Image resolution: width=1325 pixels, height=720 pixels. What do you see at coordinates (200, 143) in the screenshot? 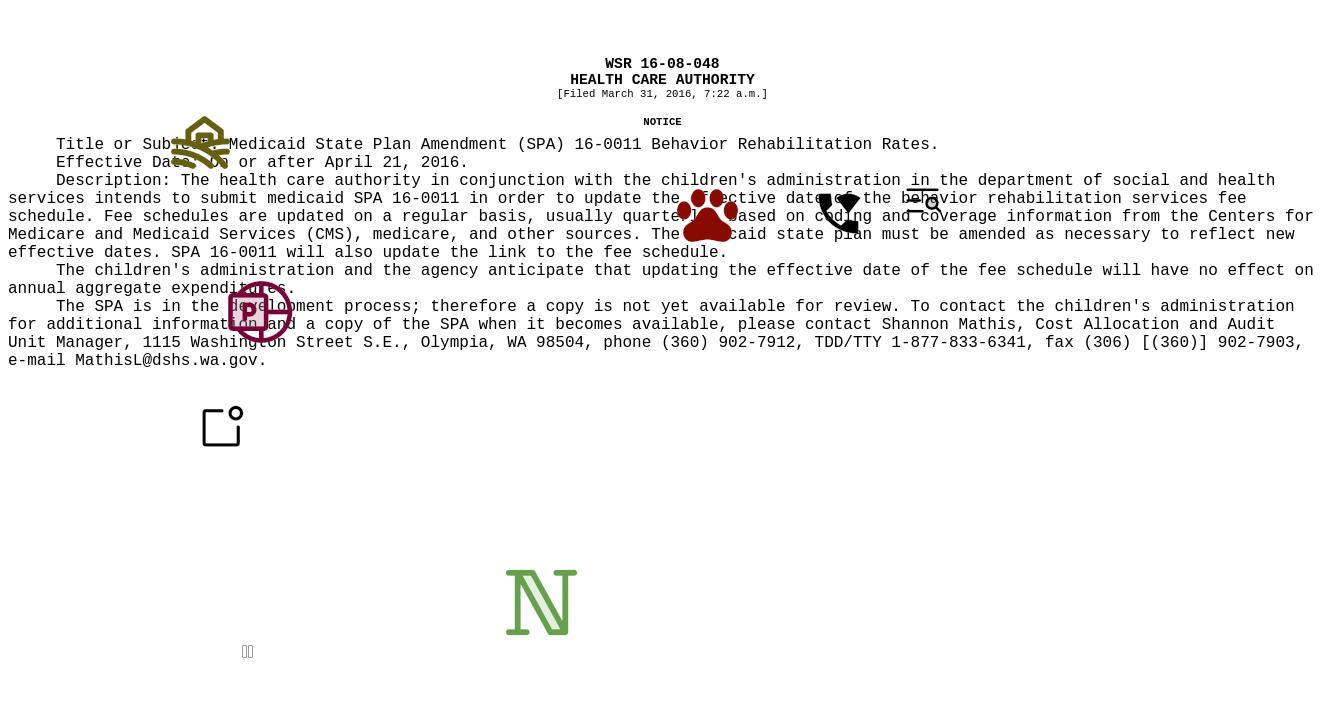
I see `access farm or agricultural settings` at bounding box center [200, 143].